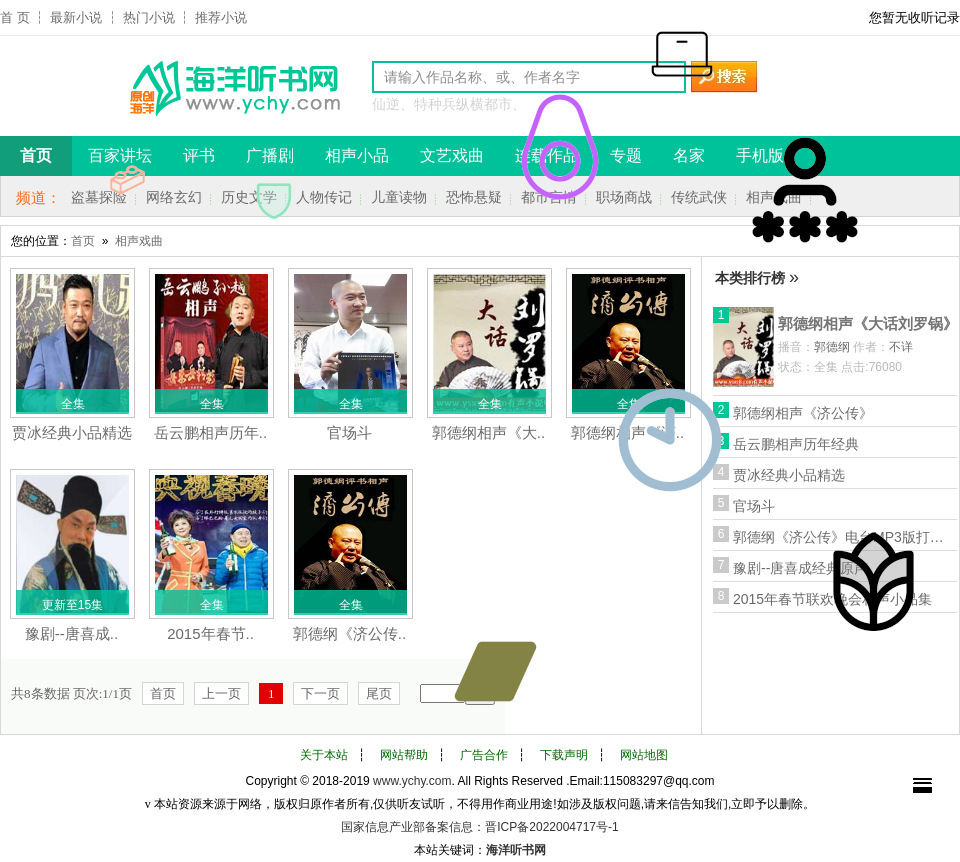 Image resolution: width=960 pixels, height=862 pixels. I want to click on browse healthy food or recipe options, so click(560, 147).